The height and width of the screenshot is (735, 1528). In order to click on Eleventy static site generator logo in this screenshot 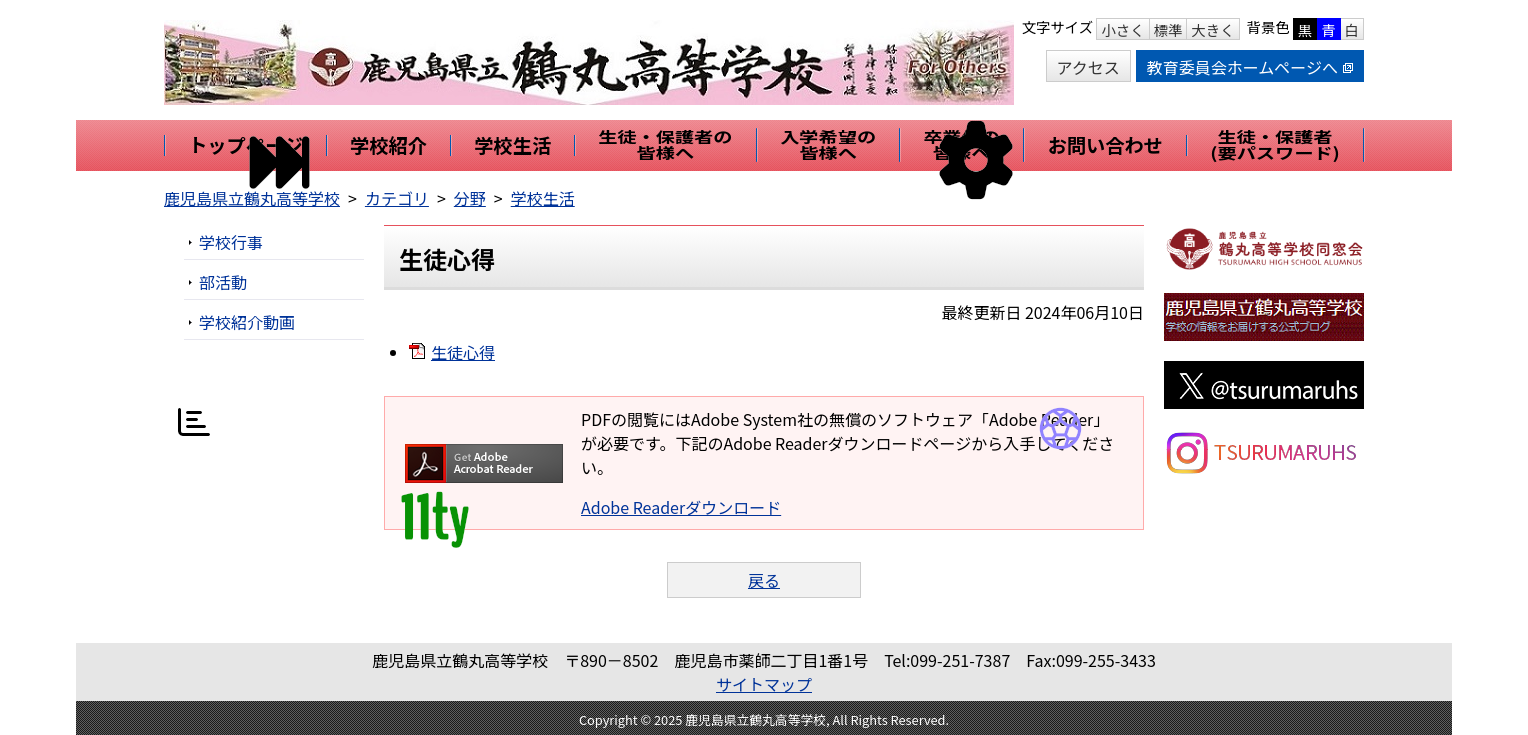, I will do `click(435, 516)`.